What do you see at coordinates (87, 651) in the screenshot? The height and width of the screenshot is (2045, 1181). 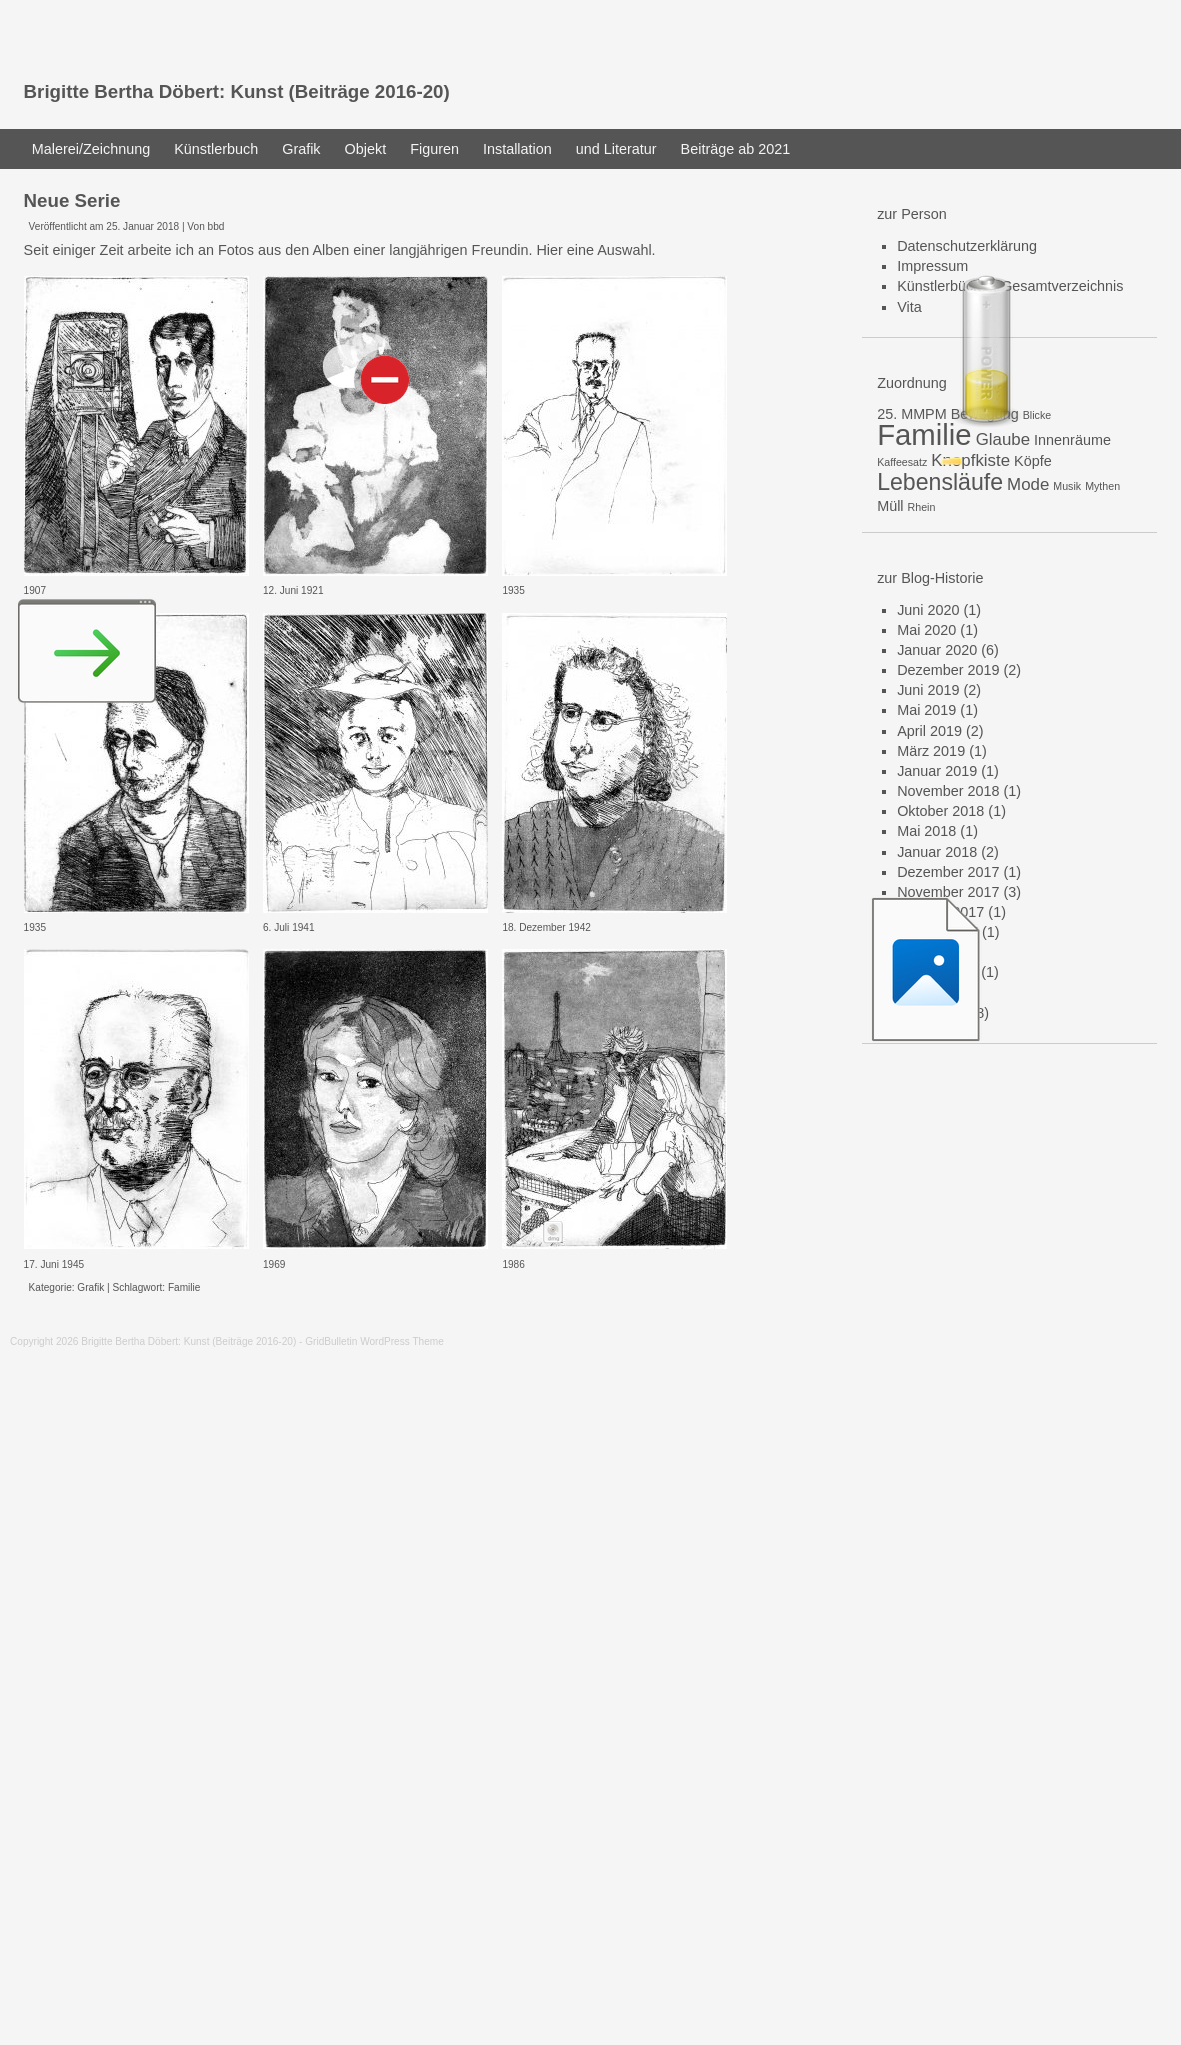 I see `move window to another display or position` at bounding box center [87, 651].